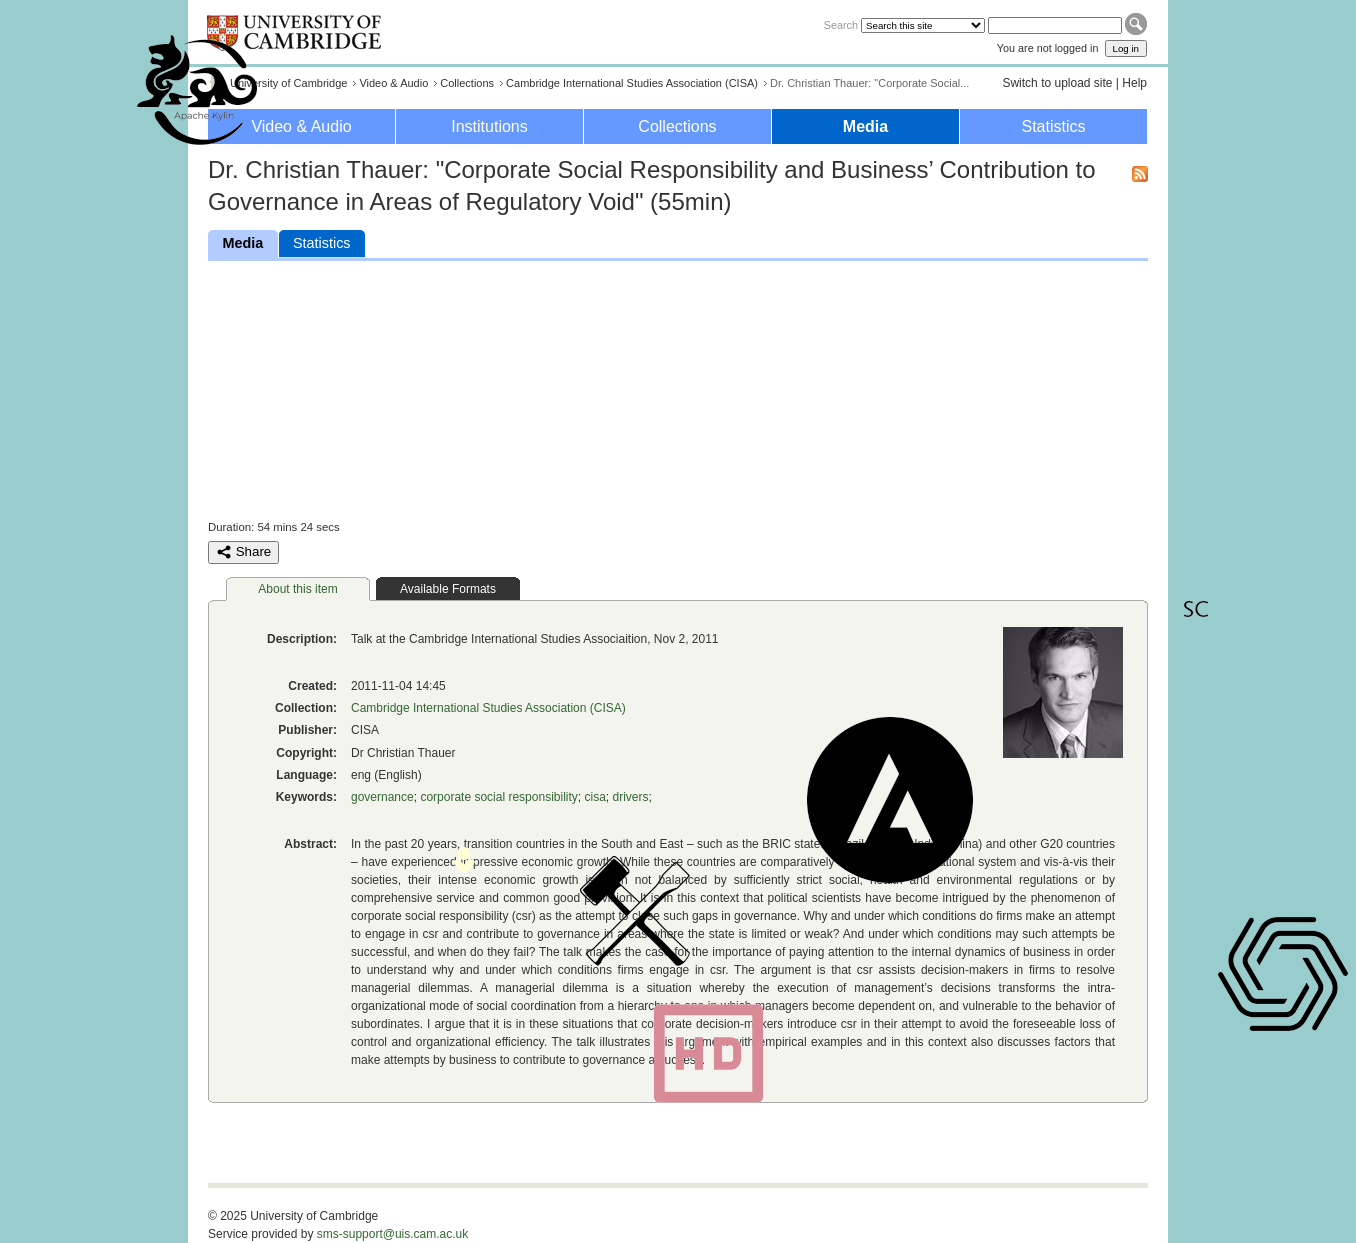 Image resolution: width=1356 pixels, height=1243 pixels. I want to click on opsgenie incident management platform logo, so click(464, 860).